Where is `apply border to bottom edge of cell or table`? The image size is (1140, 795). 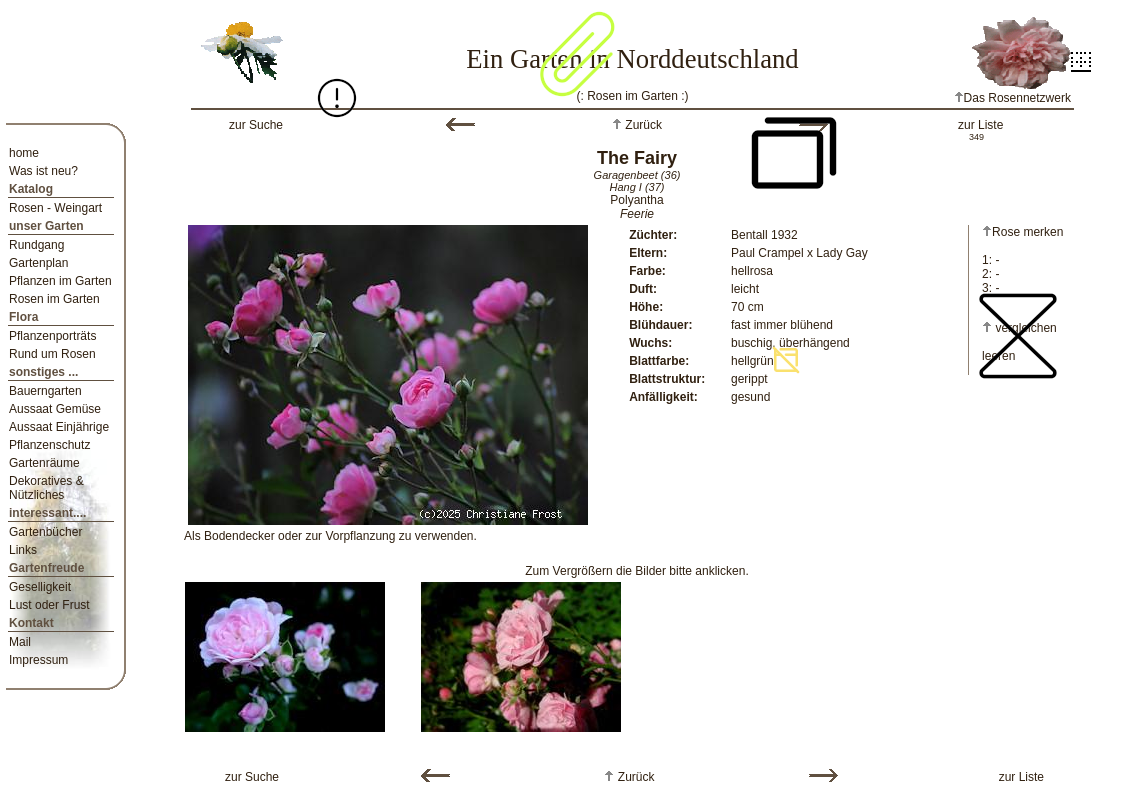 apply border to bottom edge of cell or table is located at coordinates (1081, 62).